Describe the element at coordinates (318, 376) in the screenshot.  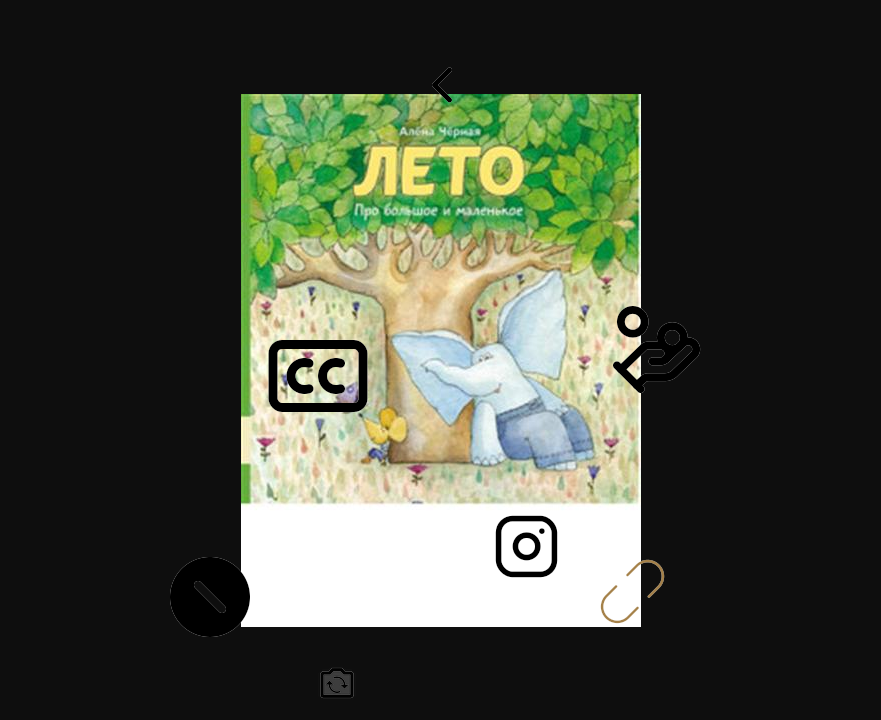
I see `enable closed captions for video content` at that location.